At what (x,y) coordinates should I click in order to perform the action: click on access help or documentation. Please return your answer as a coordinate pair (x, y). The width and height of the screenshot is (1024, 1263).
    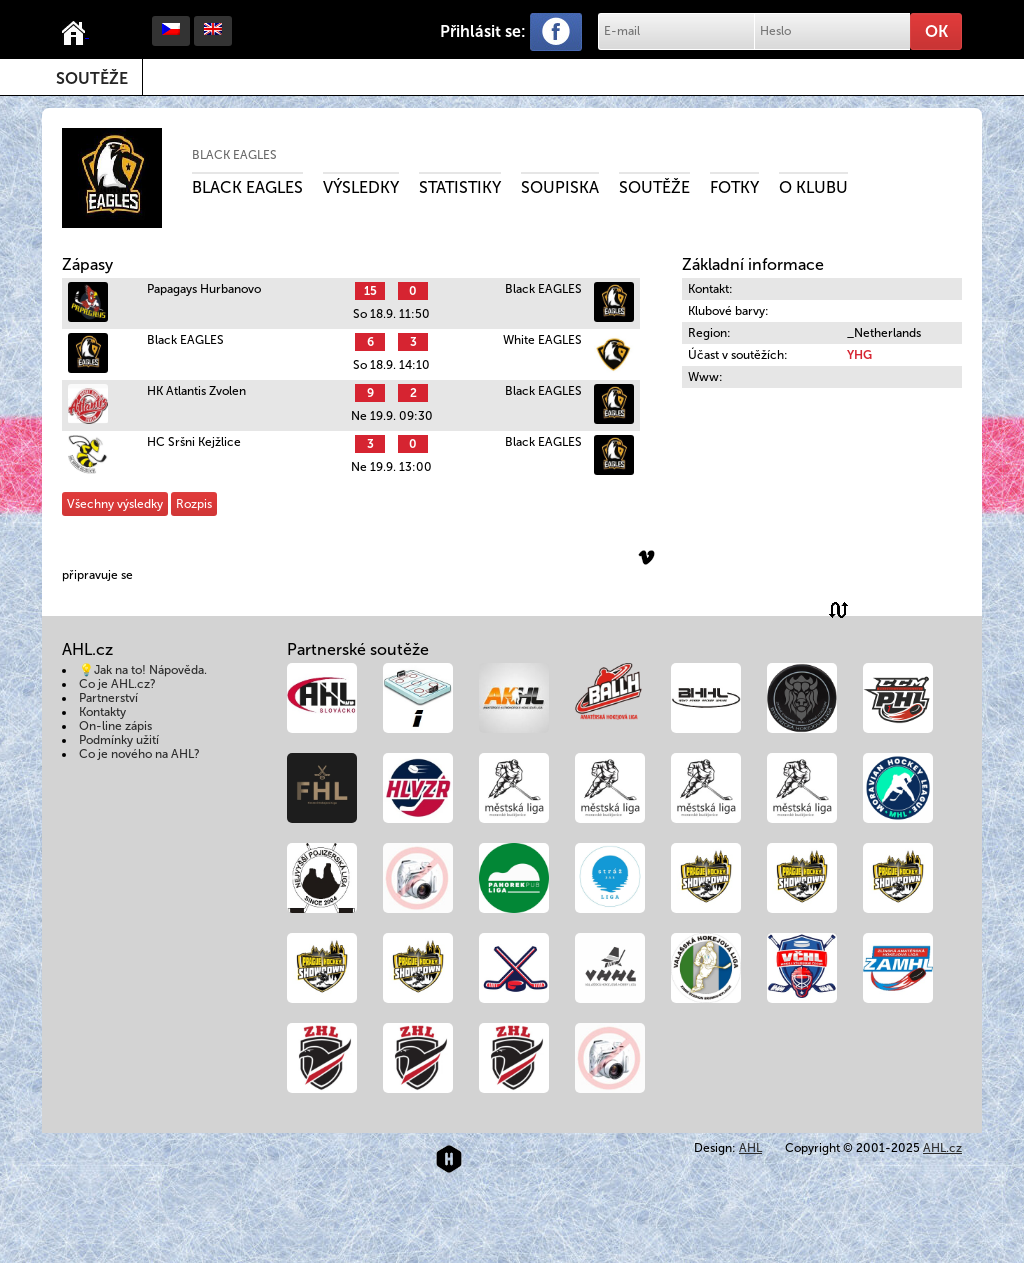
    Looking at the image, I should click on (449, 1159).